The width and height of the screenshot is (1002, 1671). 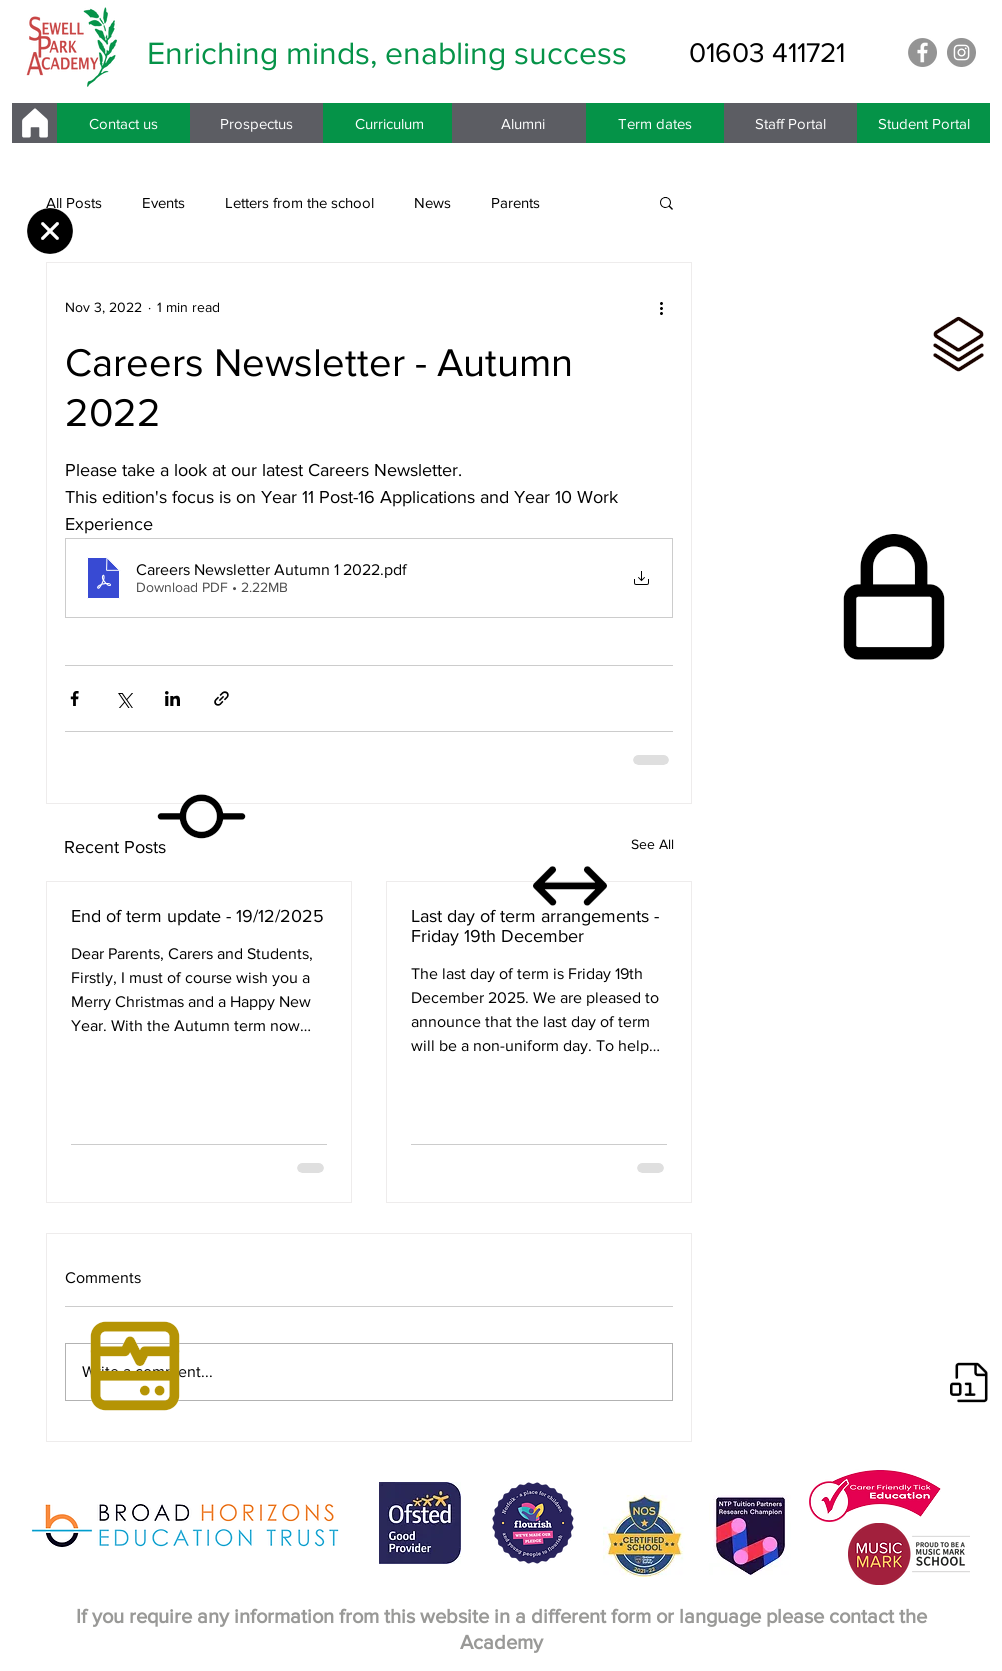 What do you see at coordinates (958, 343) in the screenshot?
I see `view stacked layers or items` at bounding box center [958, 343].